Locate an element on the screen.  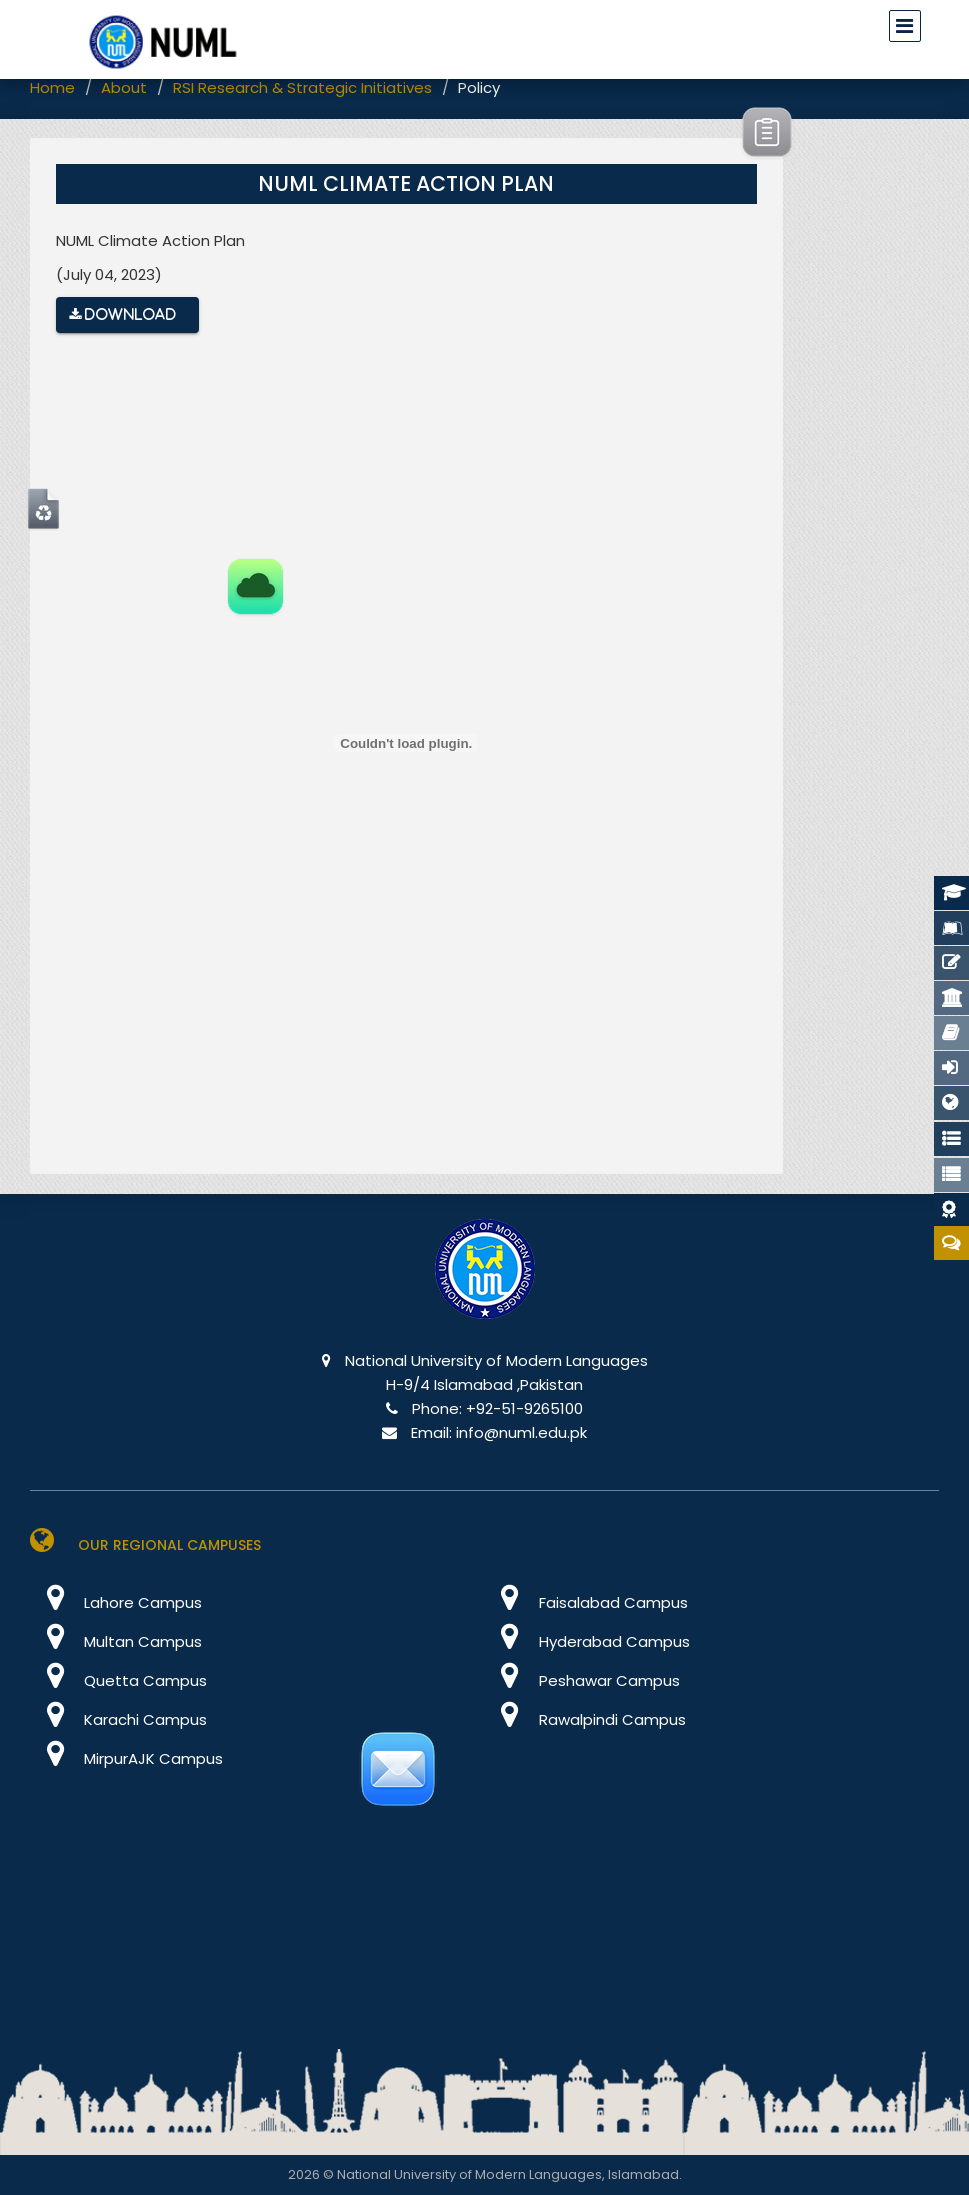
open the Mail app is located at coordinates (398, 1769).